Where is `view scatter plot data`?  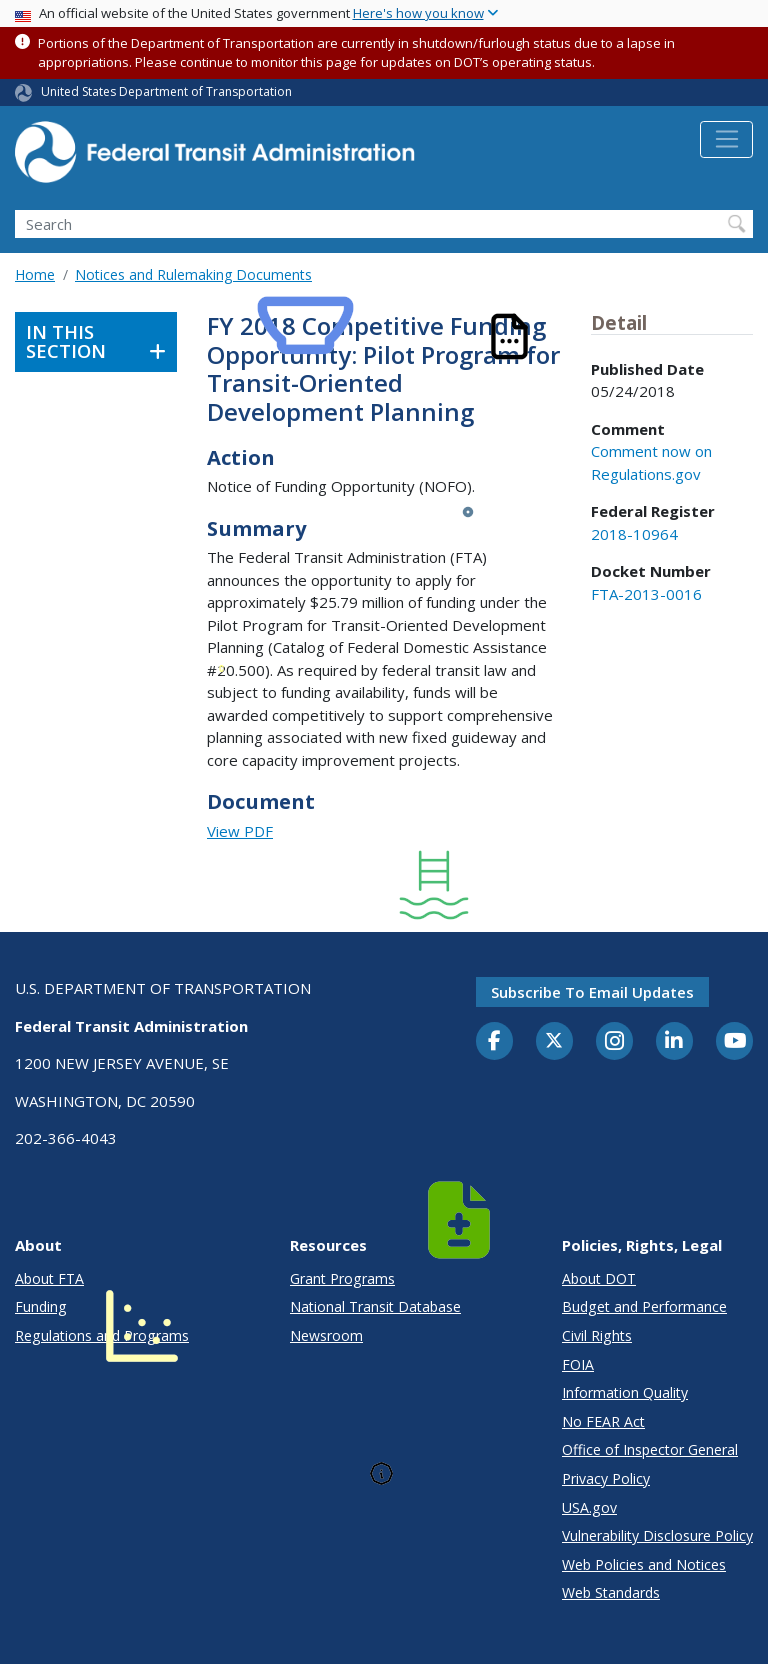 view scatter plot data is located at coordinates (142, 1326).